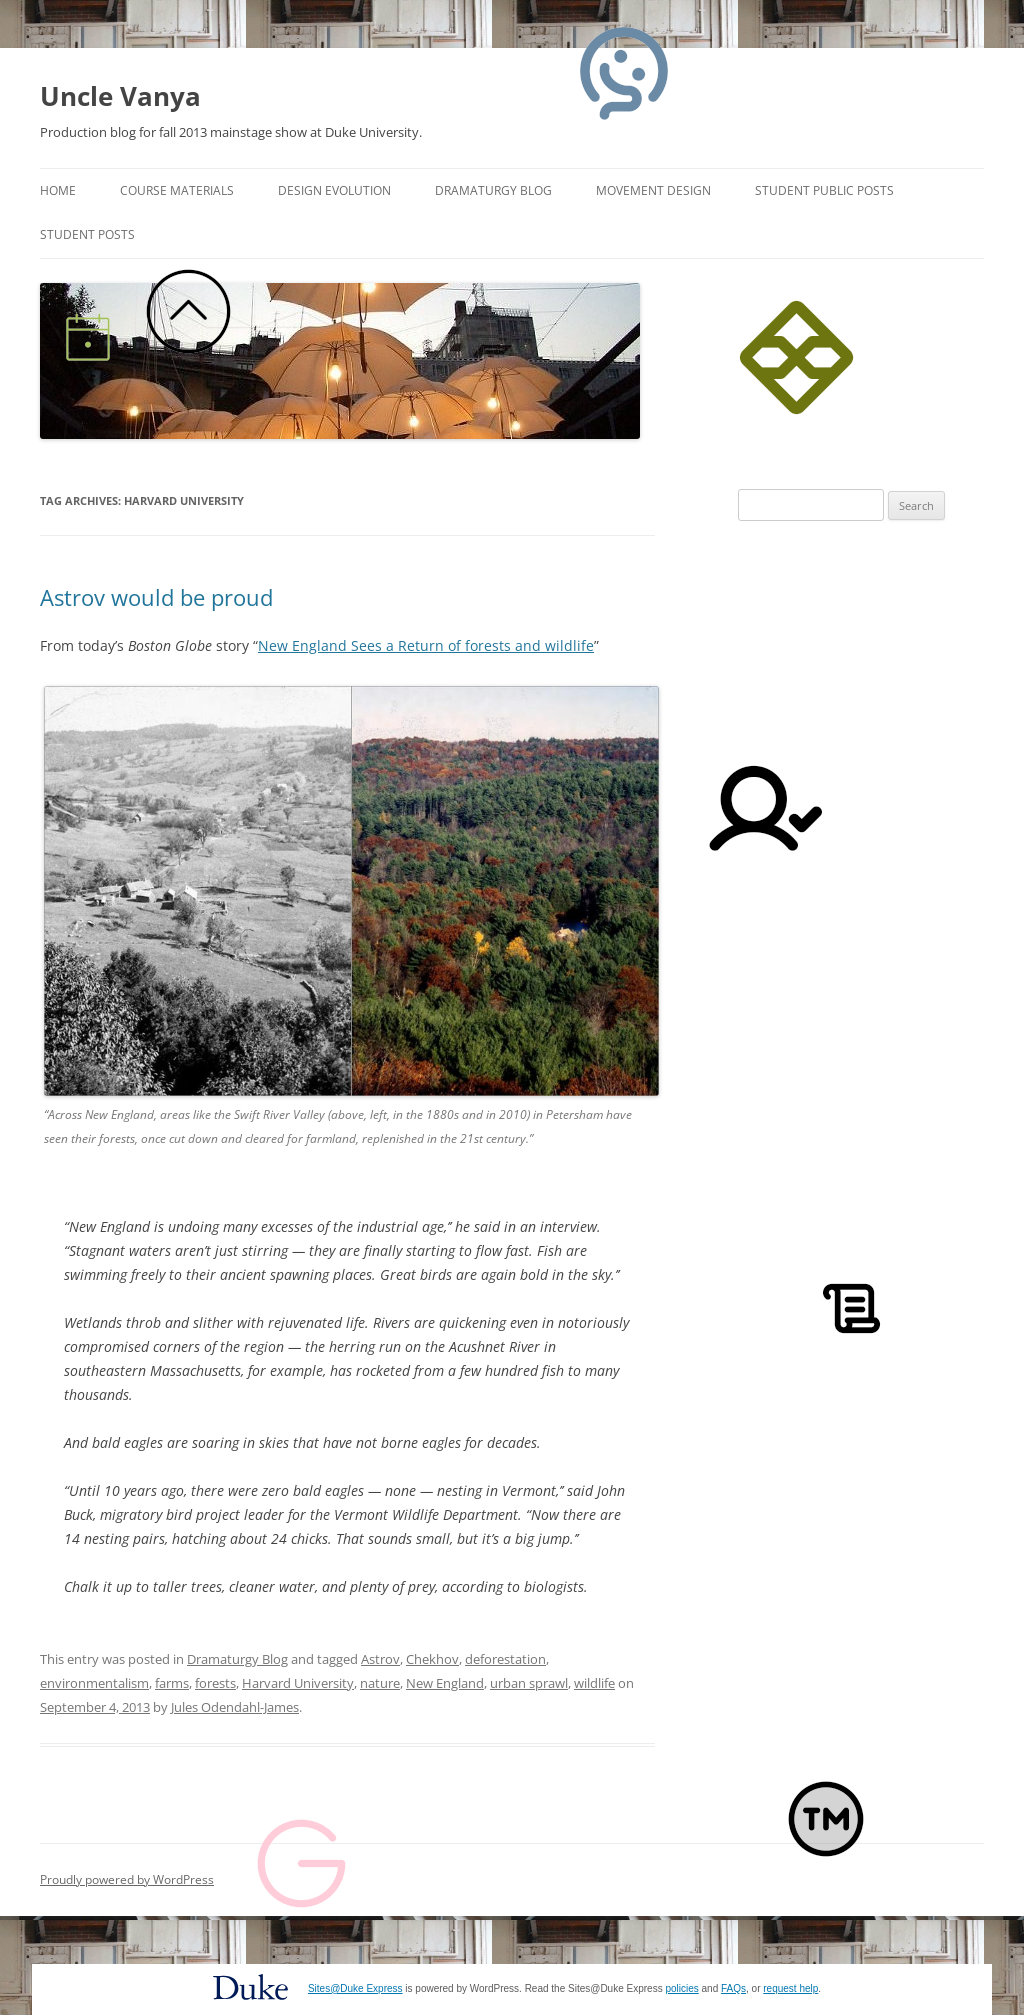 The height and width of the screenshot is (2015, 1024). Describe the element at coordinates (796, 357) in the screenshot. I see `pay with Pix instant payment system` at that location.